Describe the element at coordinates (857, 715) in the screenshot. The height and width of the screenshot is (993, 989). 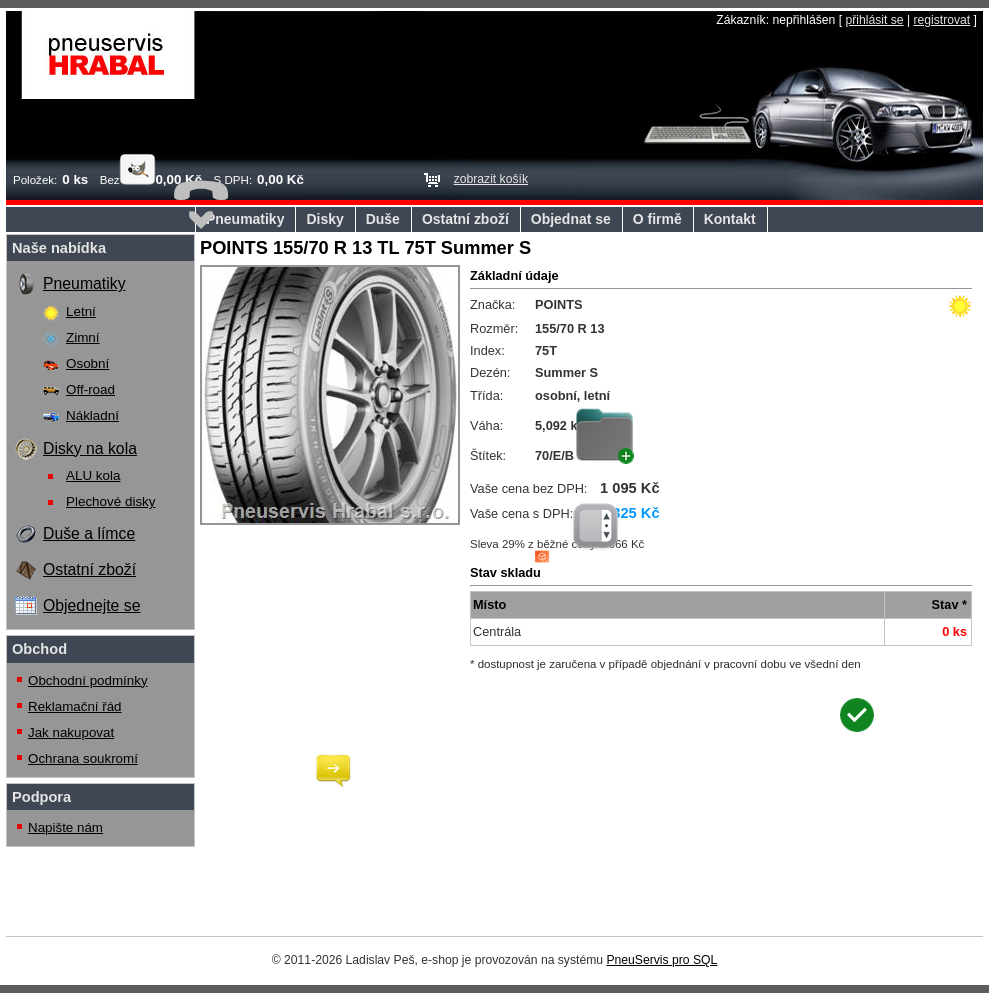
I see `confirm or approve an action` at that location.